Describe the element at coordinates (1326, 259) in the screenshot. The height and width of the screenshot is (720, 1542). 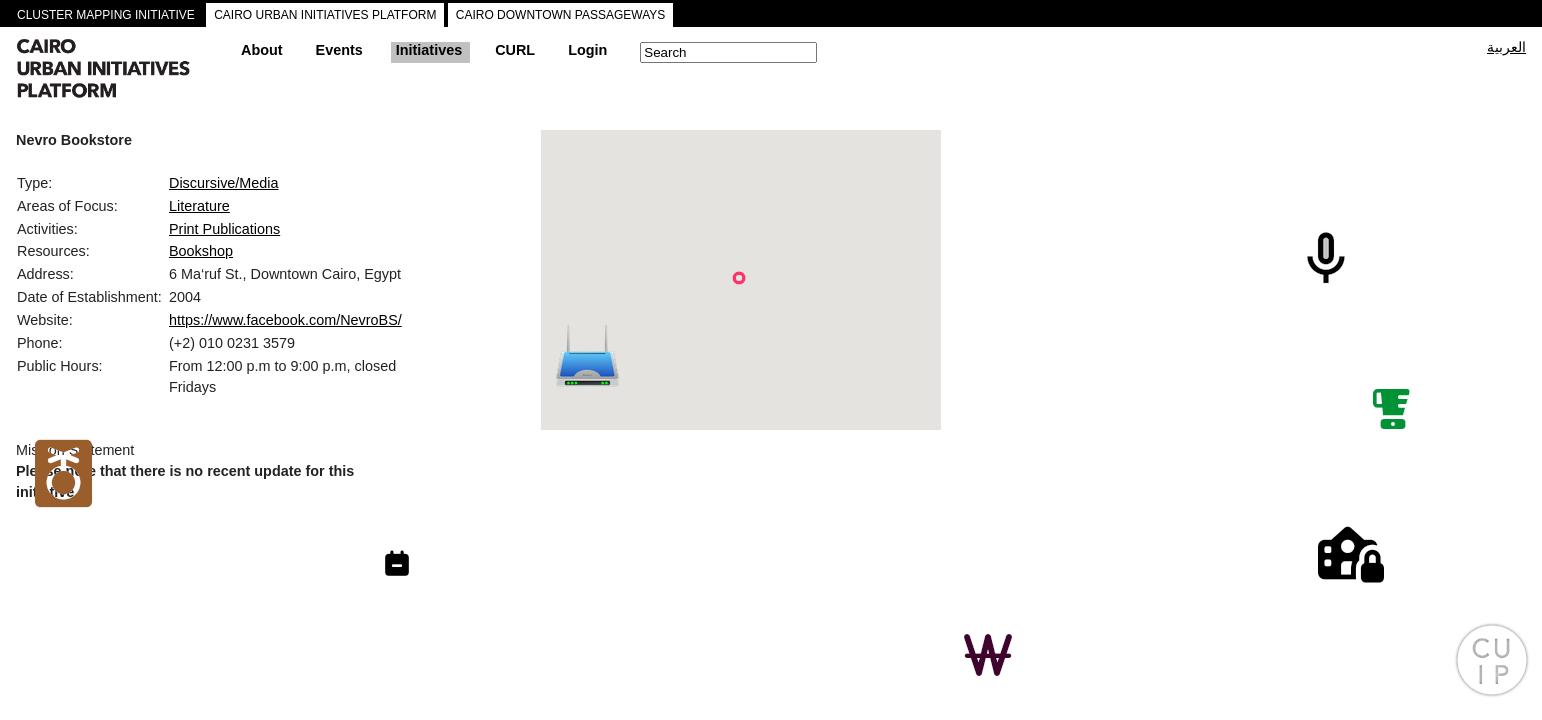
I see `tap to start voice input` at that location.